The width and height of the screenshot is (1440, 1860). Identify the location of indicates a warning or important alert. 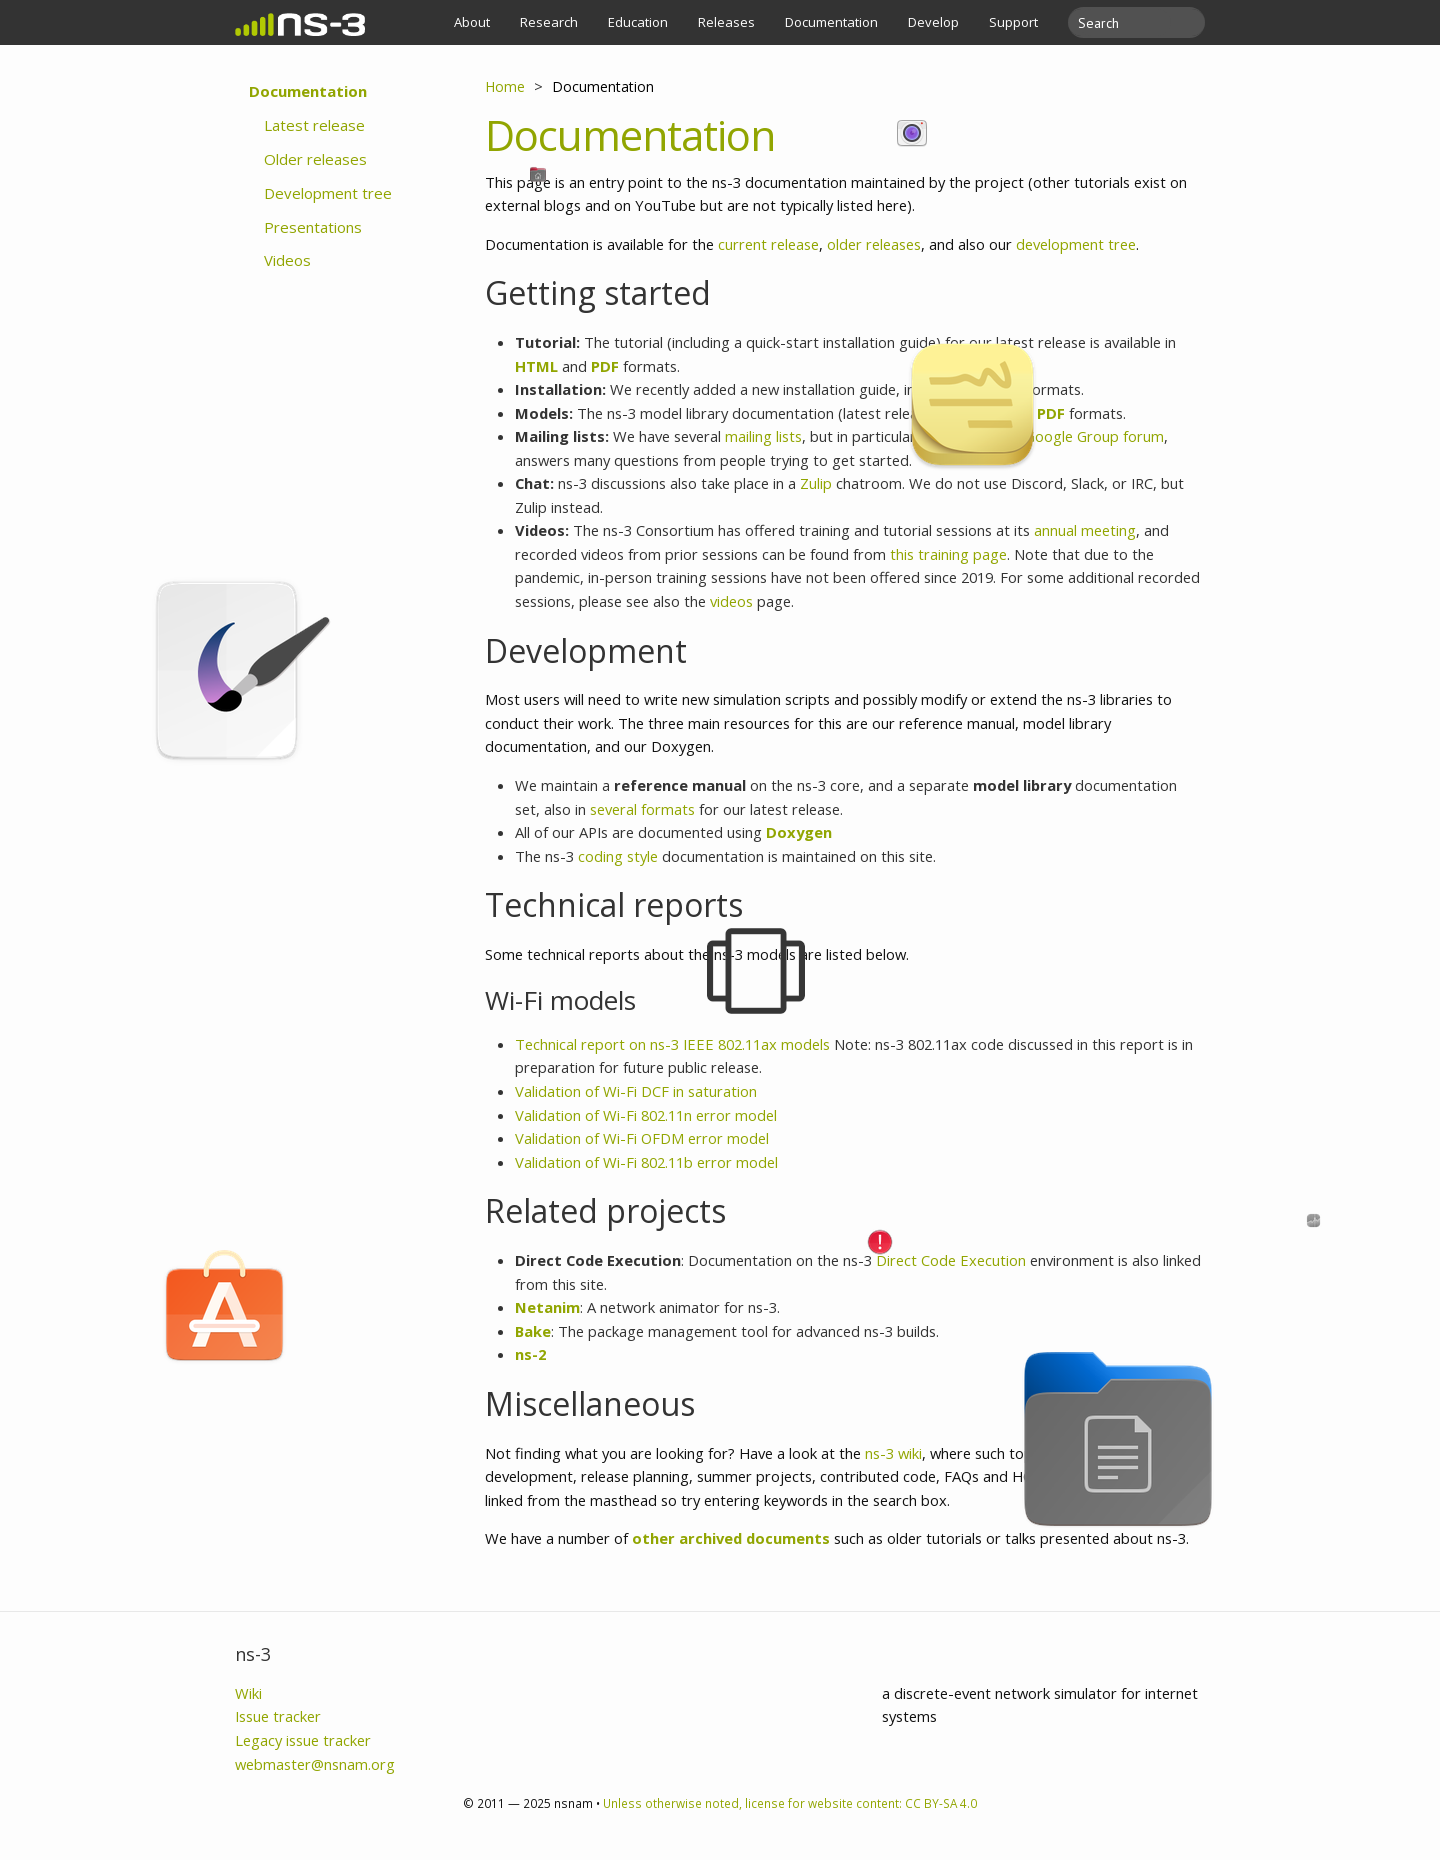
(880, 1242).